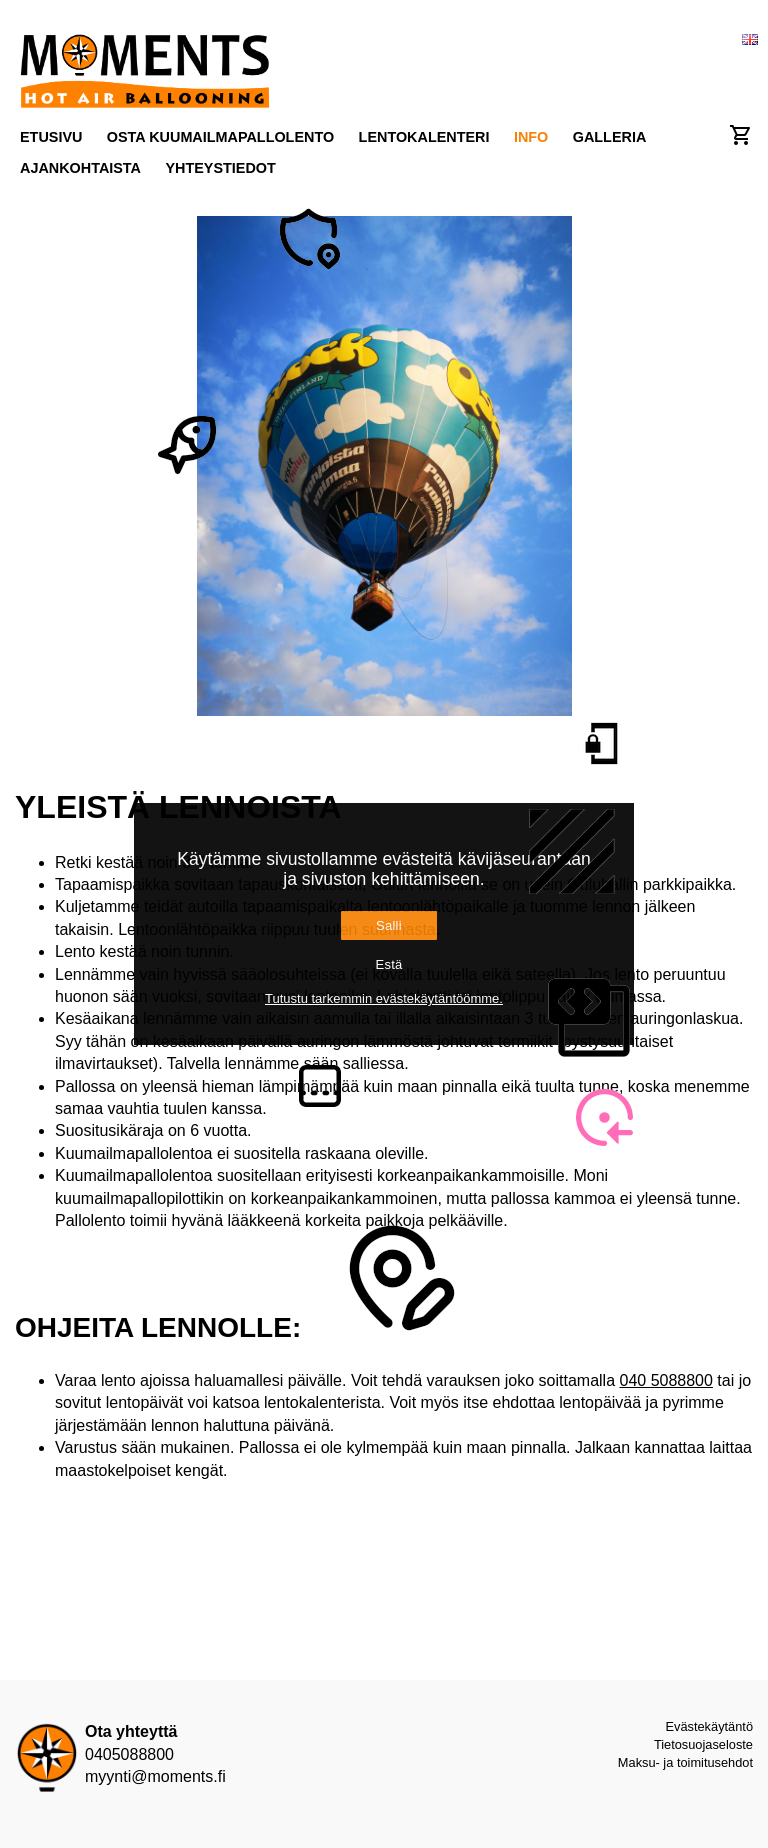  What do you see at coordinates (600, 743) in the screenshot?
I see `device is locked or secured` at bounding box center [600, 743].